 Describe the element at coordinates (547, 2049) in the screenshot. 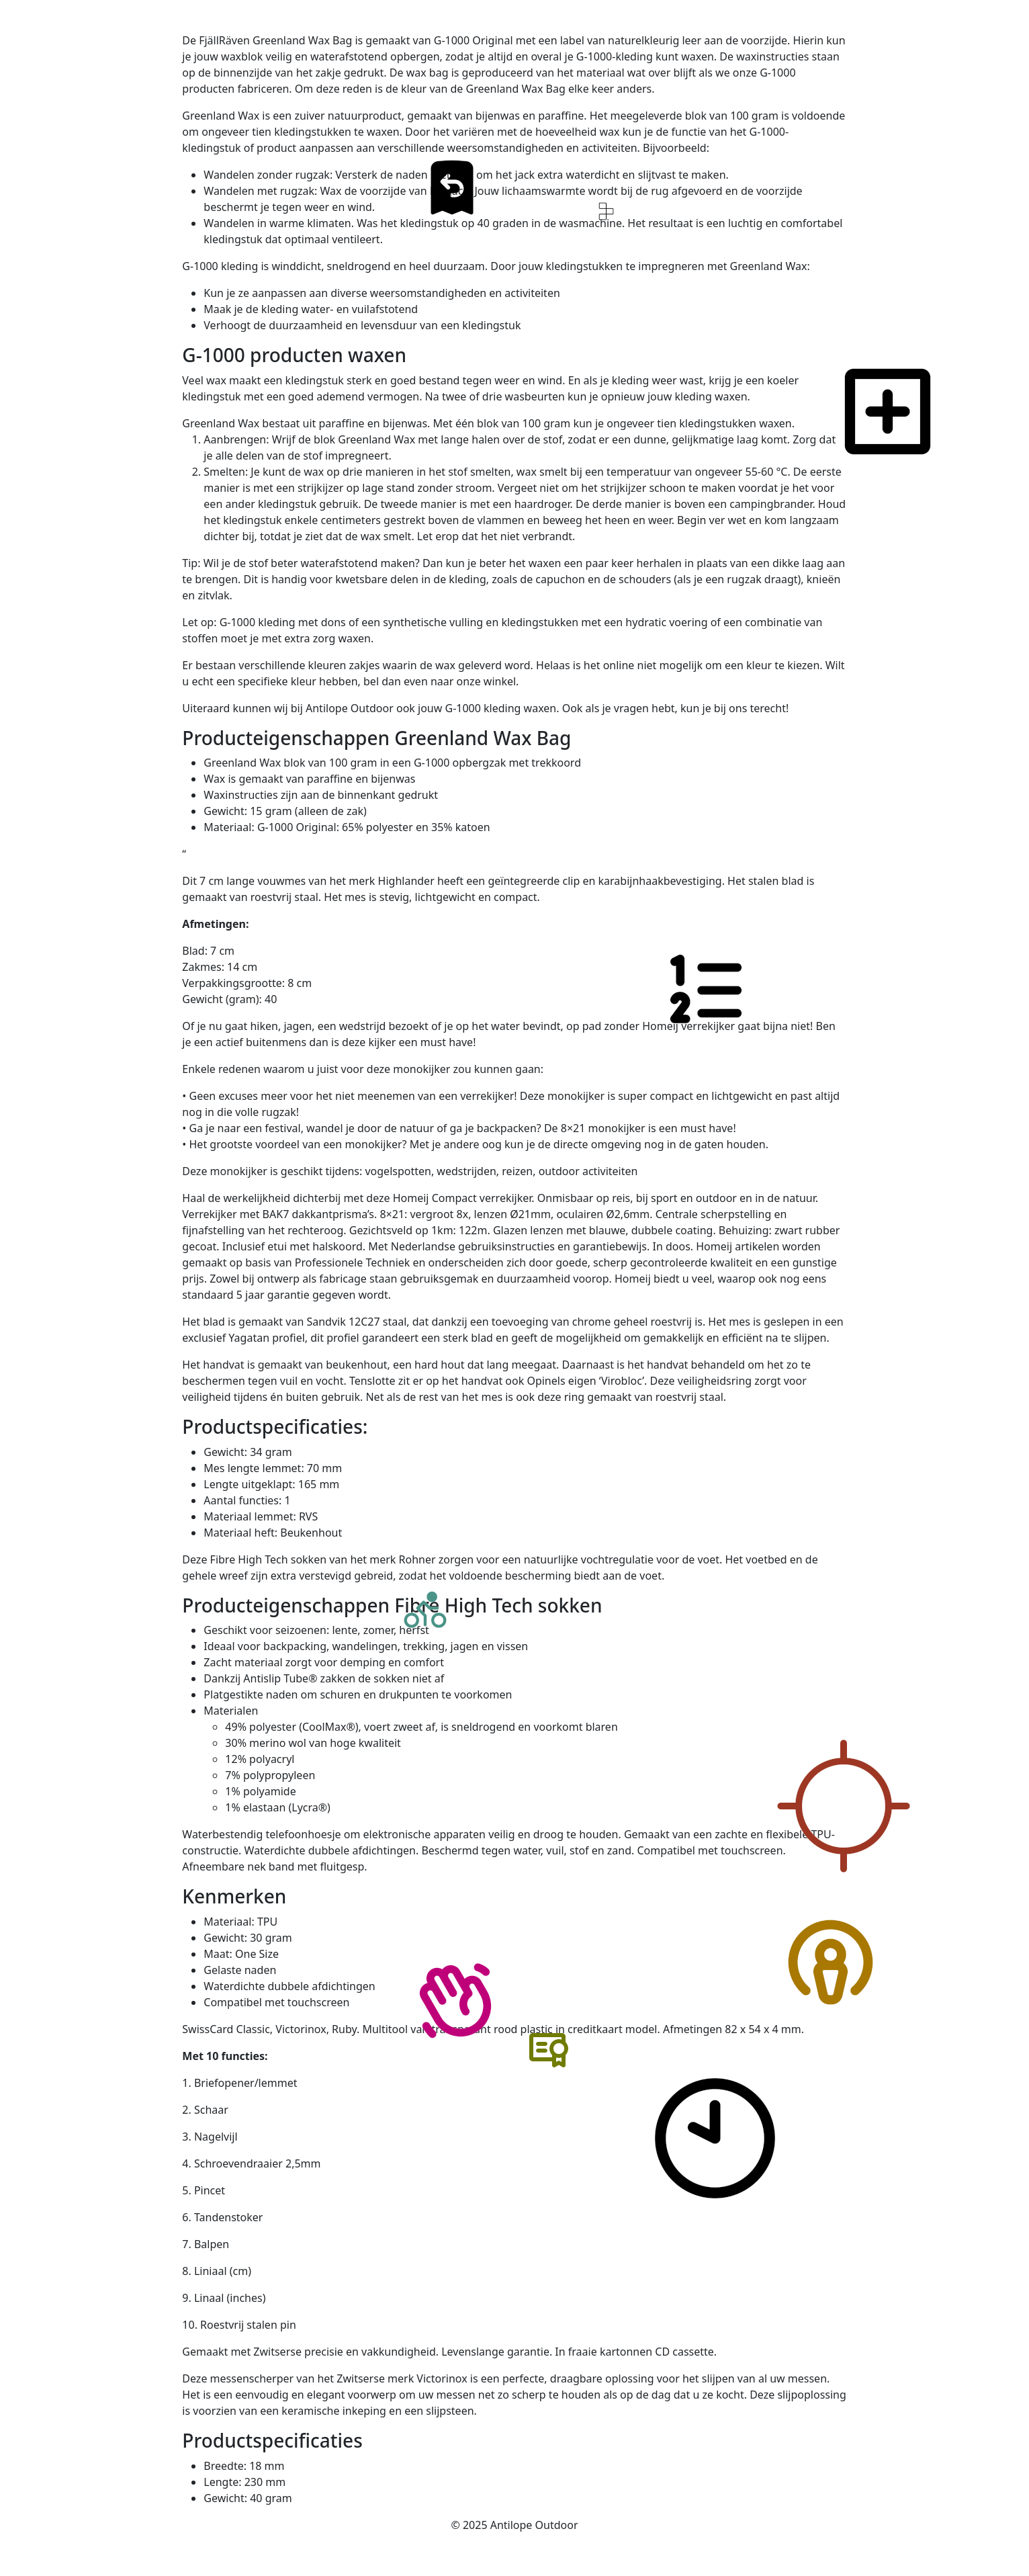

I see `view your certificates or credentials` at that location.